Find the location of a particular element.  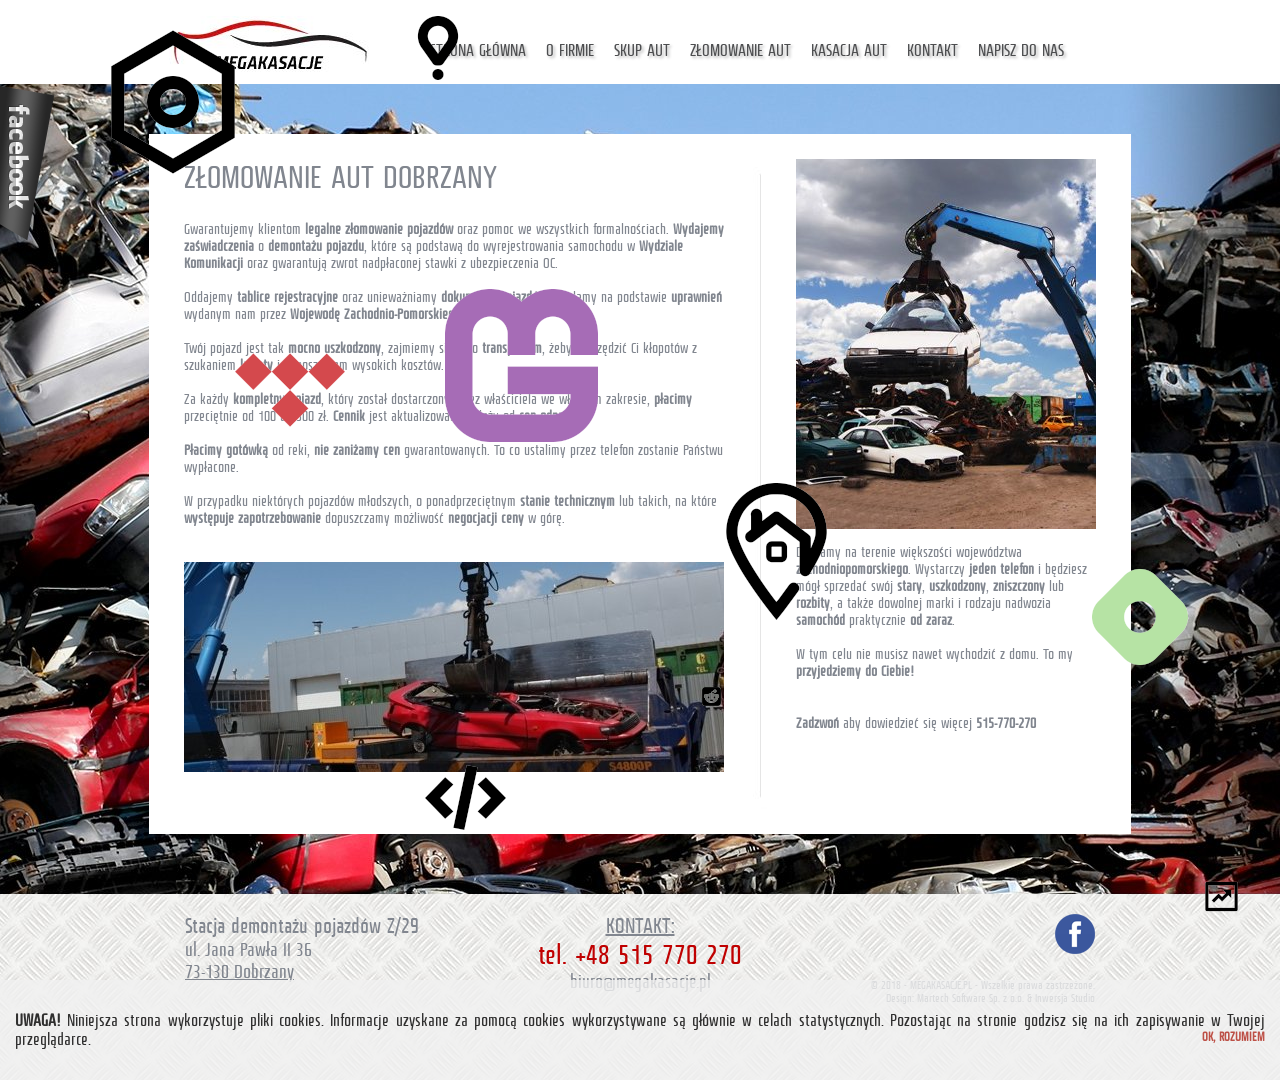

MonoGame framework logo is located at coordinates (521, 365).